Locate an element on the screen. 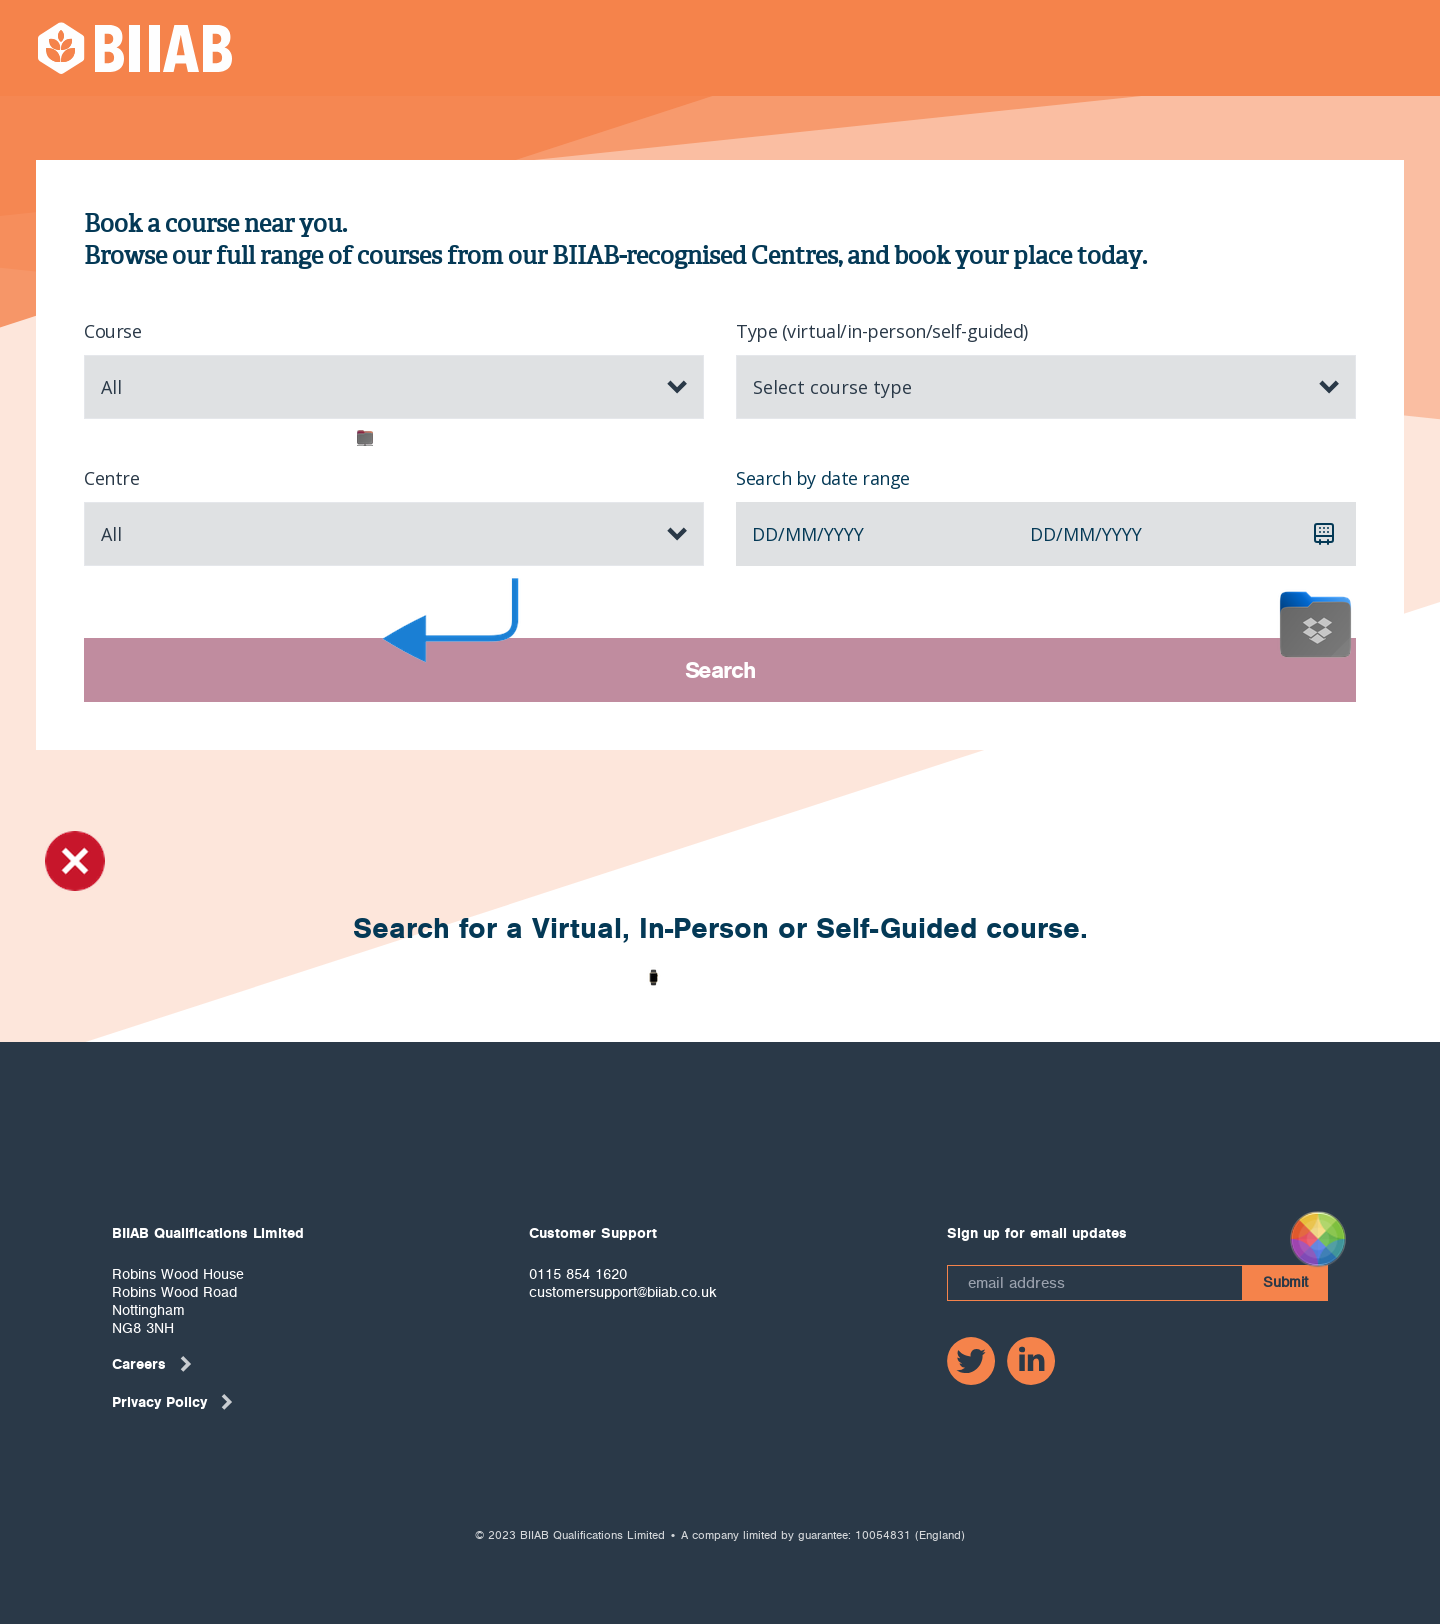 This screenshot has width=1440, height=1624. reply to an email message is located at coordinates (448, 619).